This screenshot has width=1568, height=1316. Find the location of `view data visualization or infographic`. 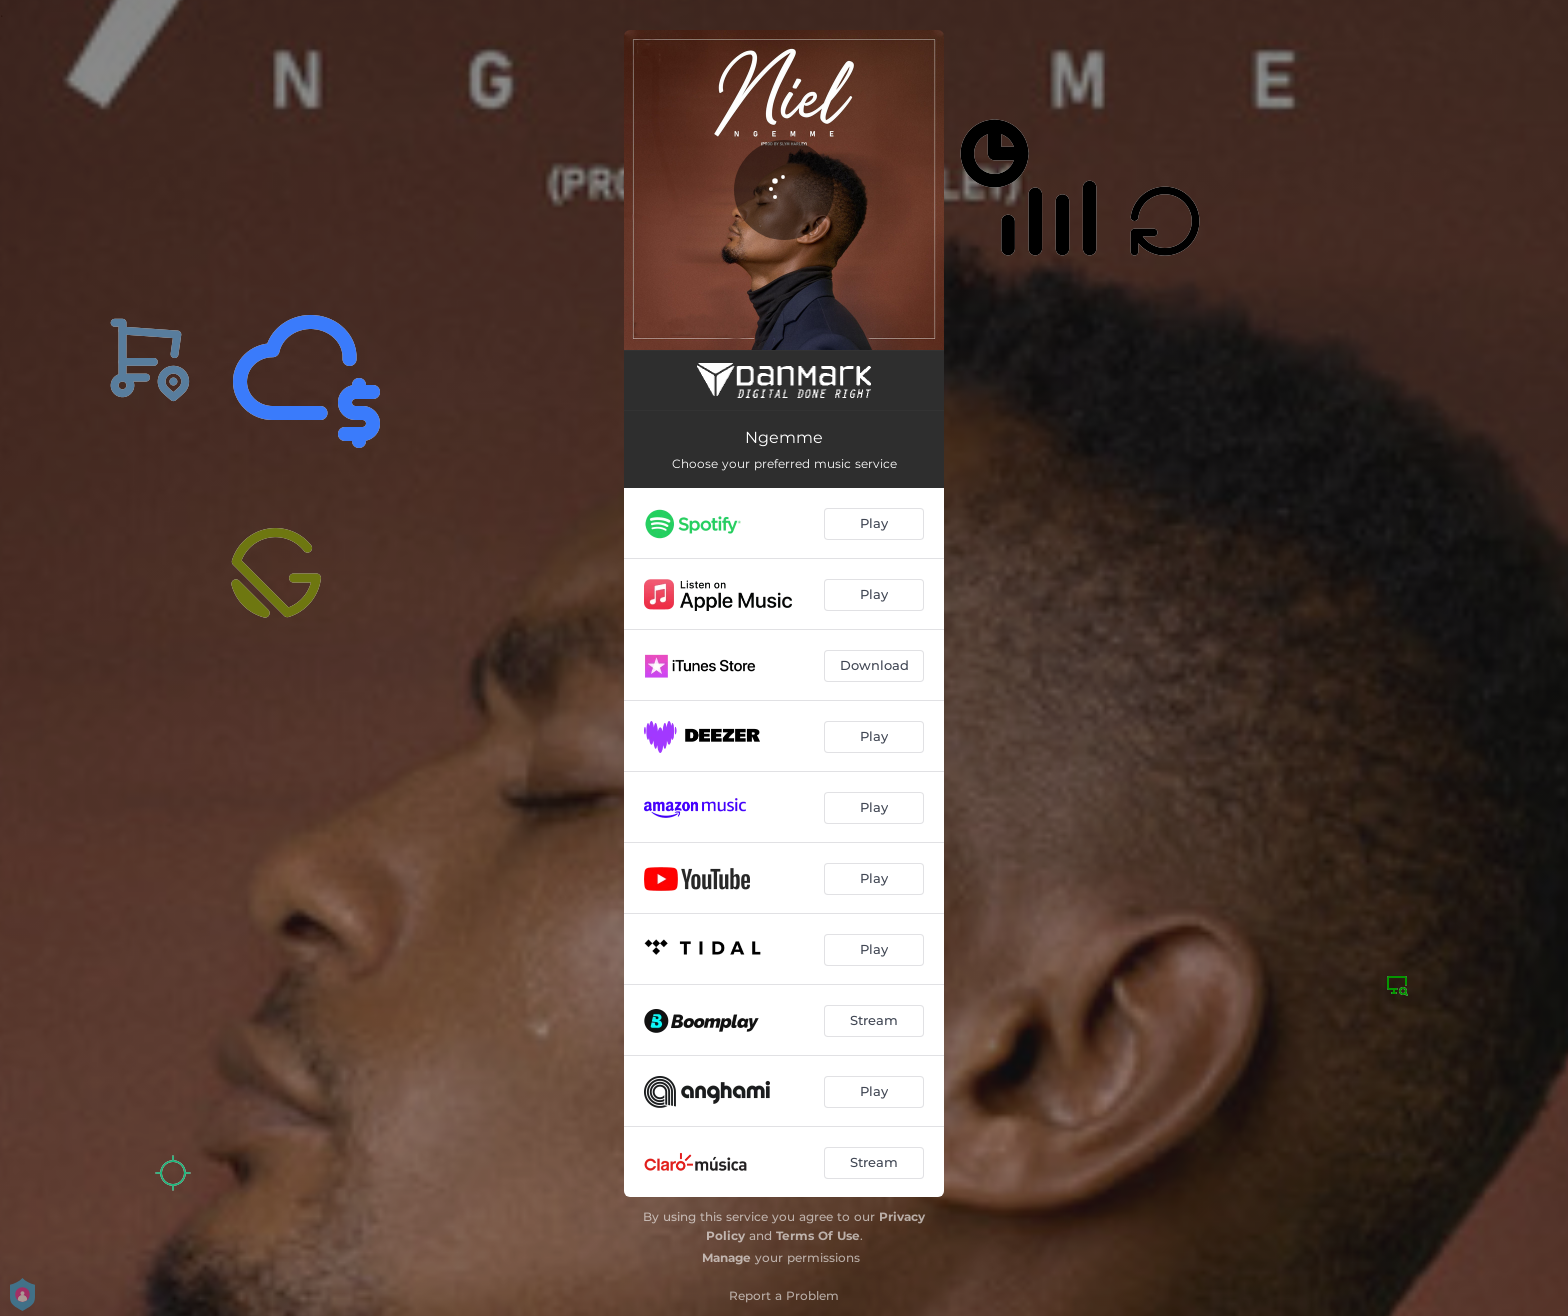

view data visualization or infographic is located at coordinates (1028, 187).